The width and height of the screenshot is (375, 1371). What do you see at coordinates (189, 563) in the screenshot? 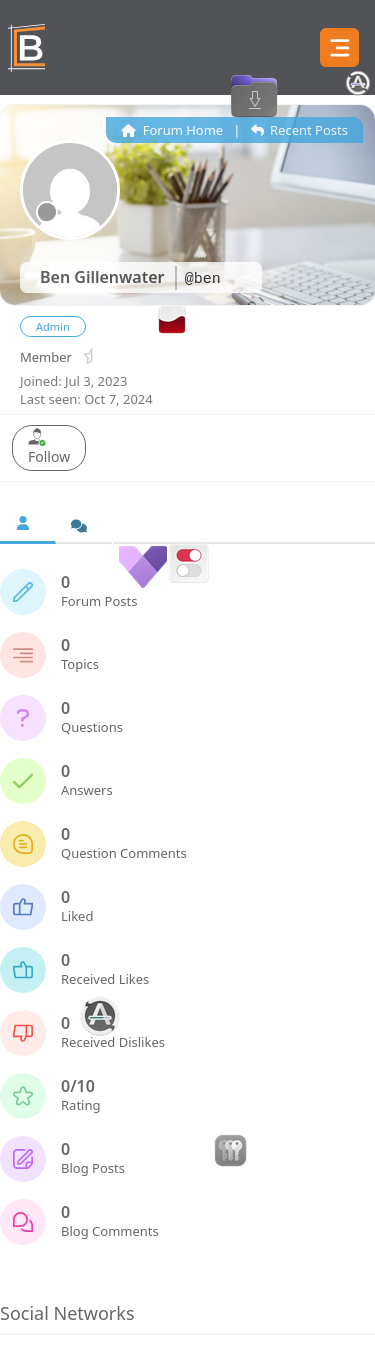
I see `open unity tweak tool settings` at bounding box center [189, 563].